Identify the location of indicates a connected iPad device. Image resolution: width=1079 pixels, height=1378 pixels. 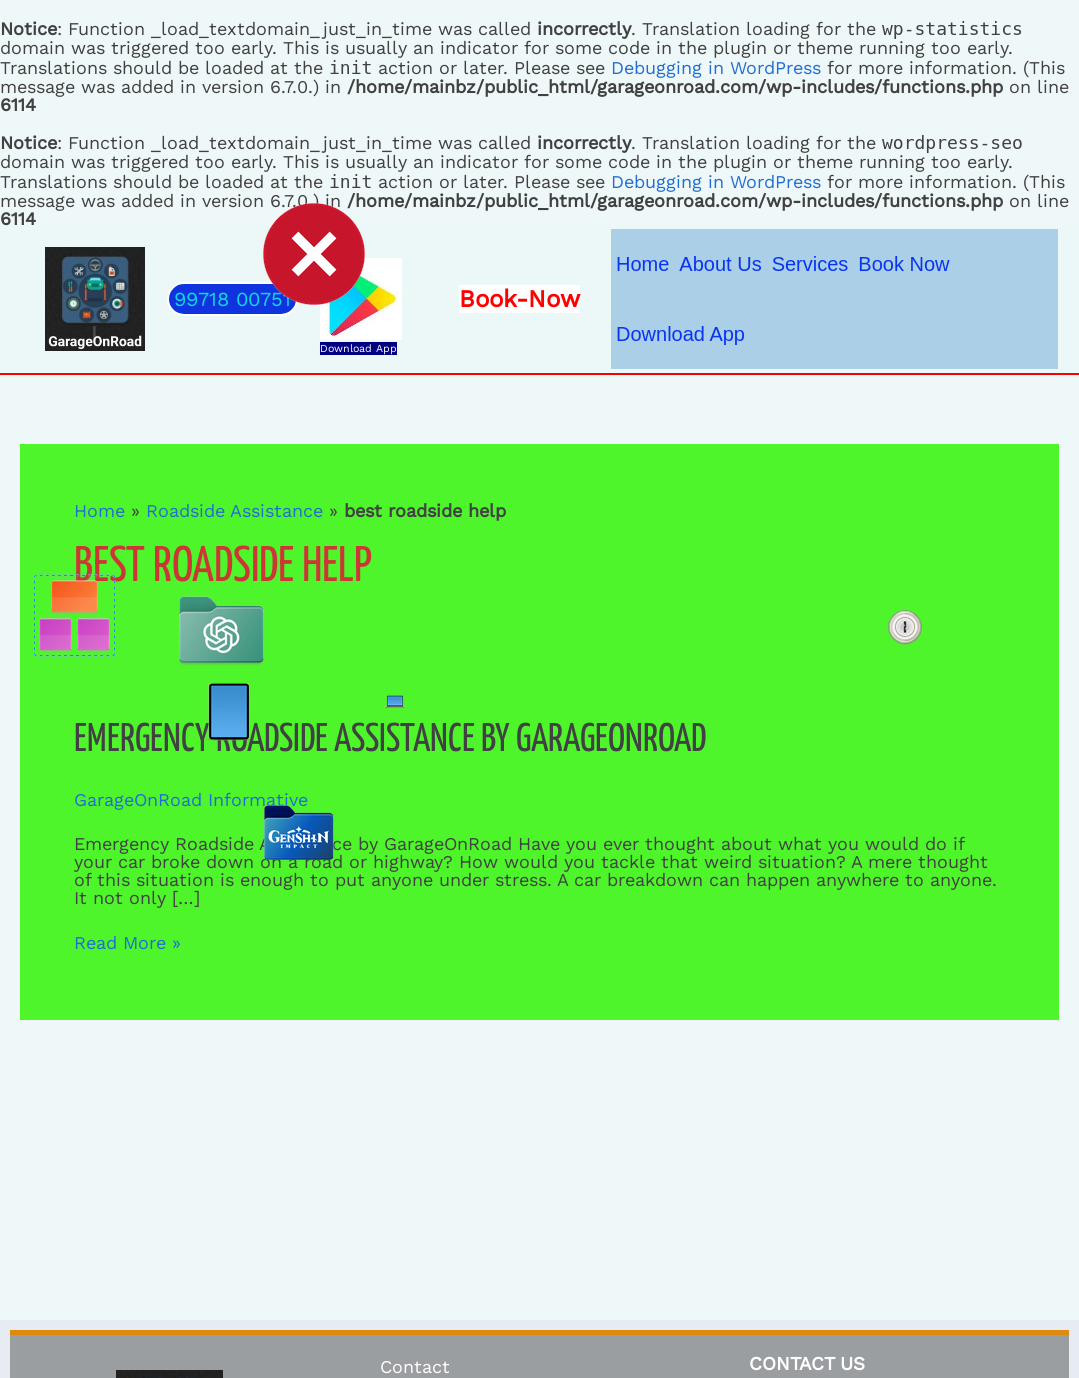
(229, 712).